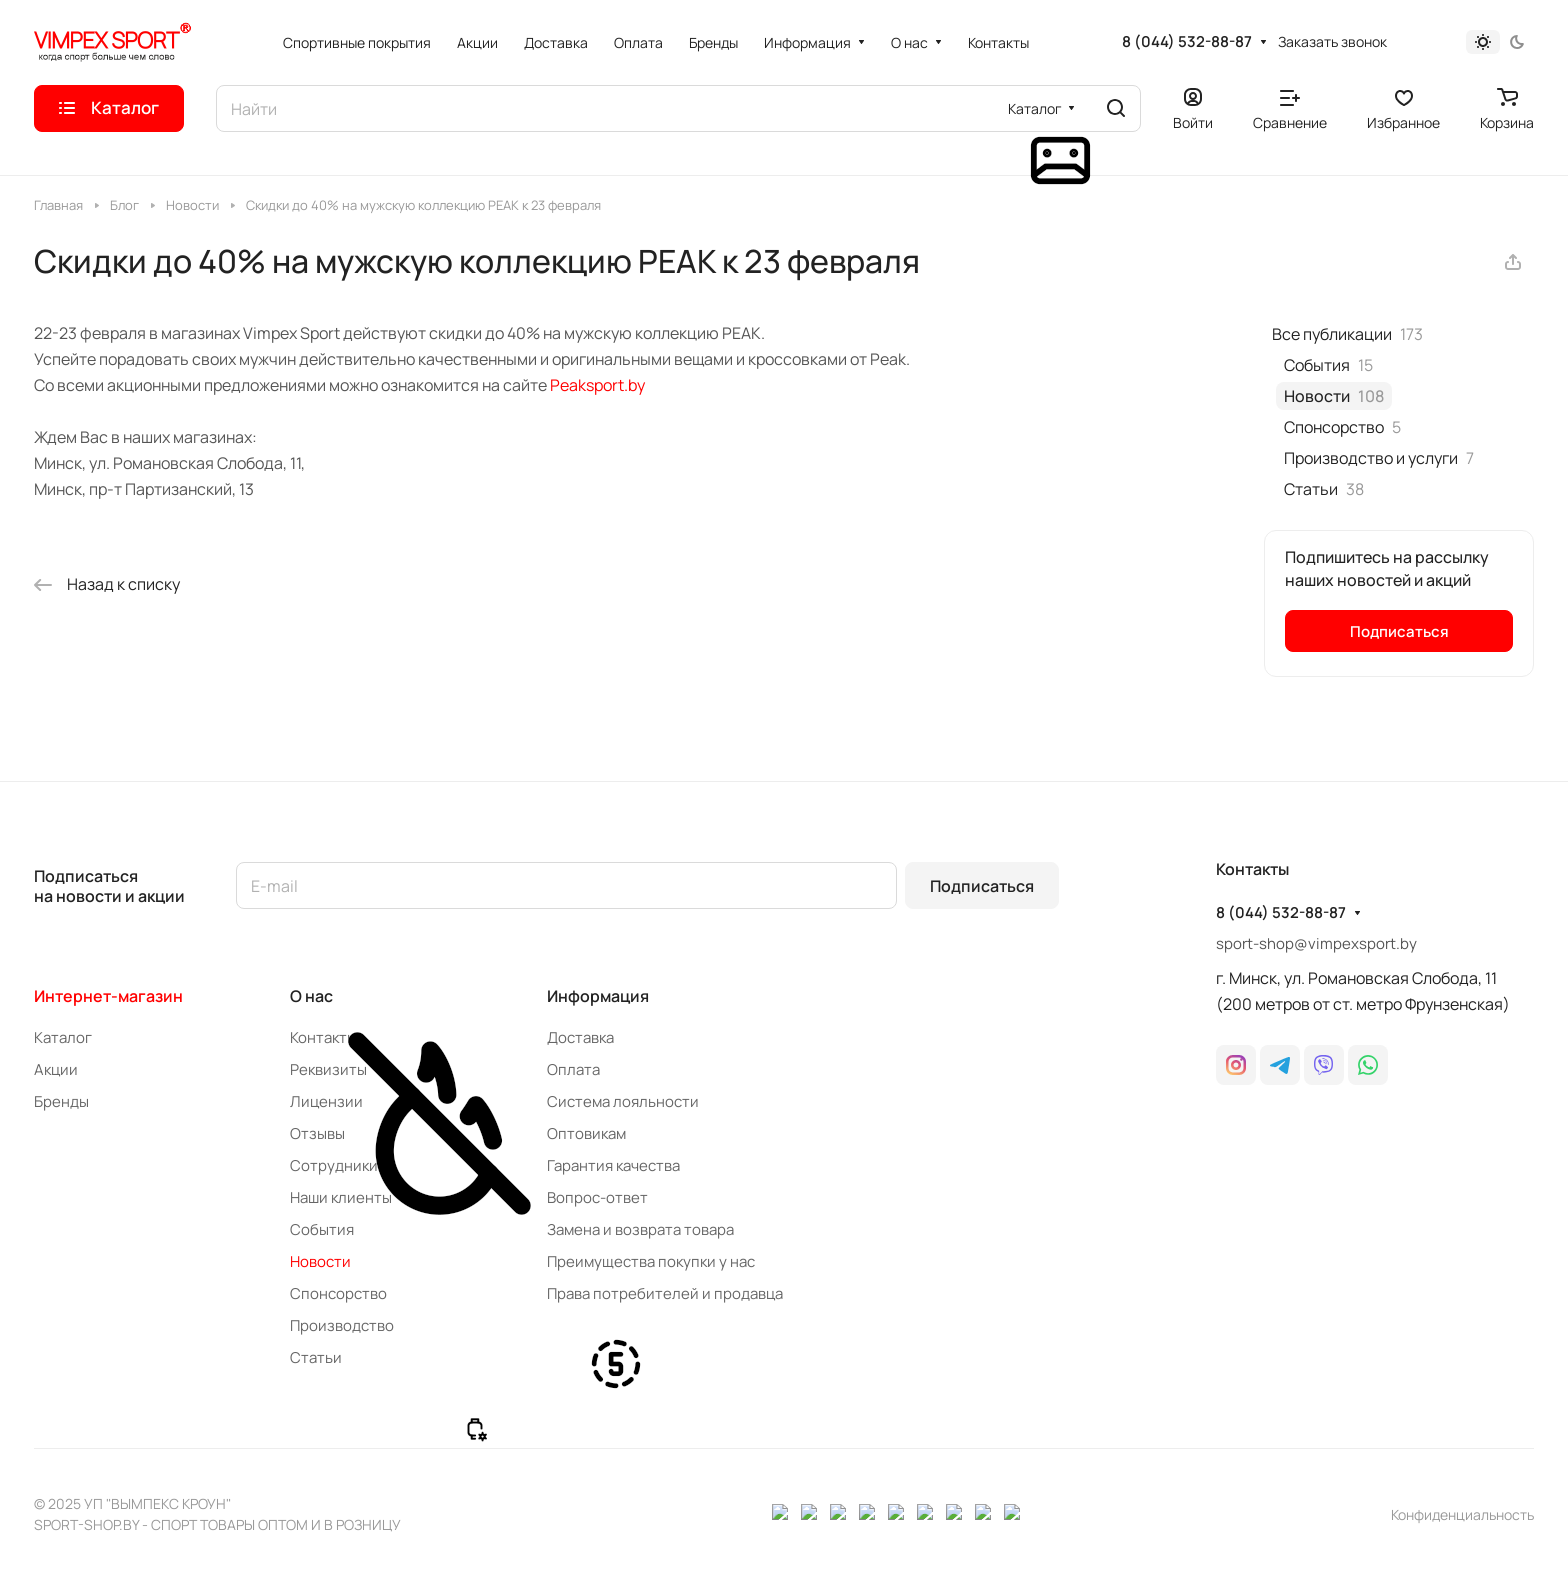 The height and width of the screenshot is (1579, 1568). Describe the element at coordinates (439, 1123) in the screenshot. I see `disable hot or trending content` at that location.